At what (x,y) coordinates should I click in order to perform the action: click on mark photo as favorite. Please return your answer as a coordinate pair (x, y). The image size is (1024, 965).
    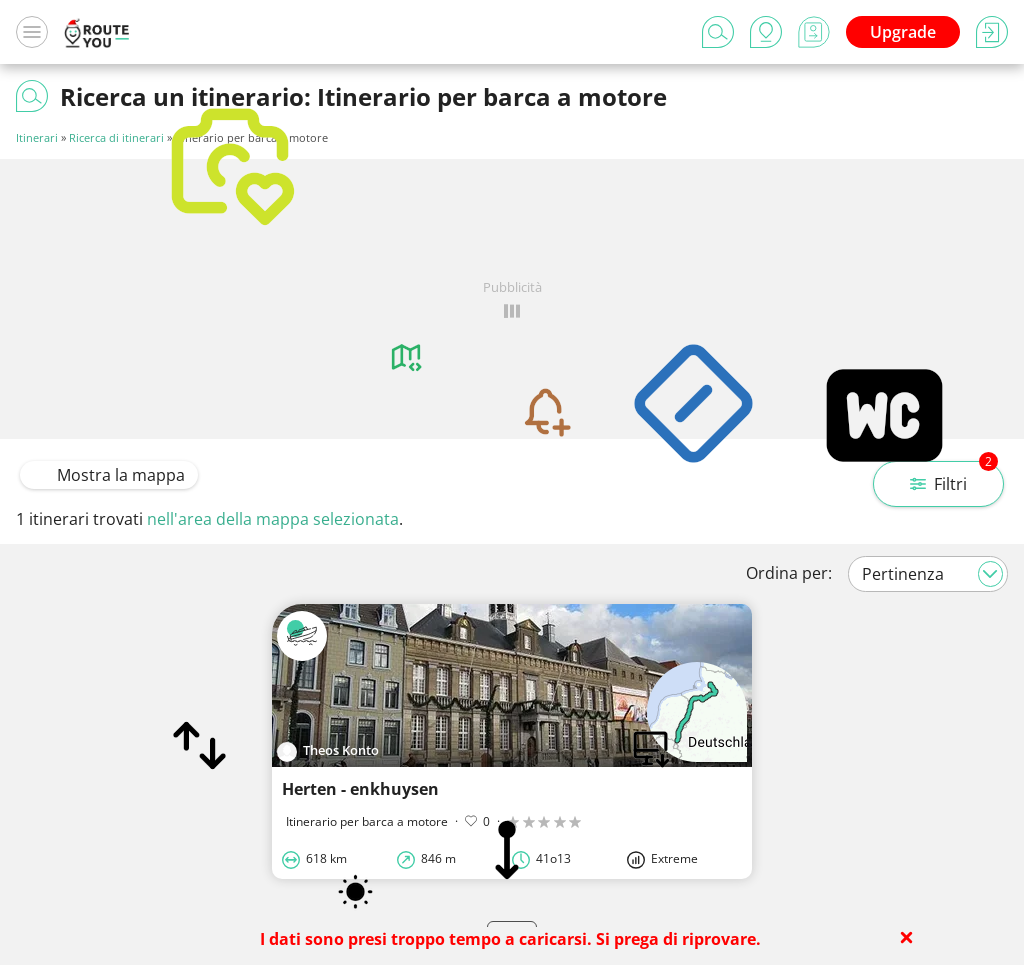
    Looking at the image, I should click on (230, 161).